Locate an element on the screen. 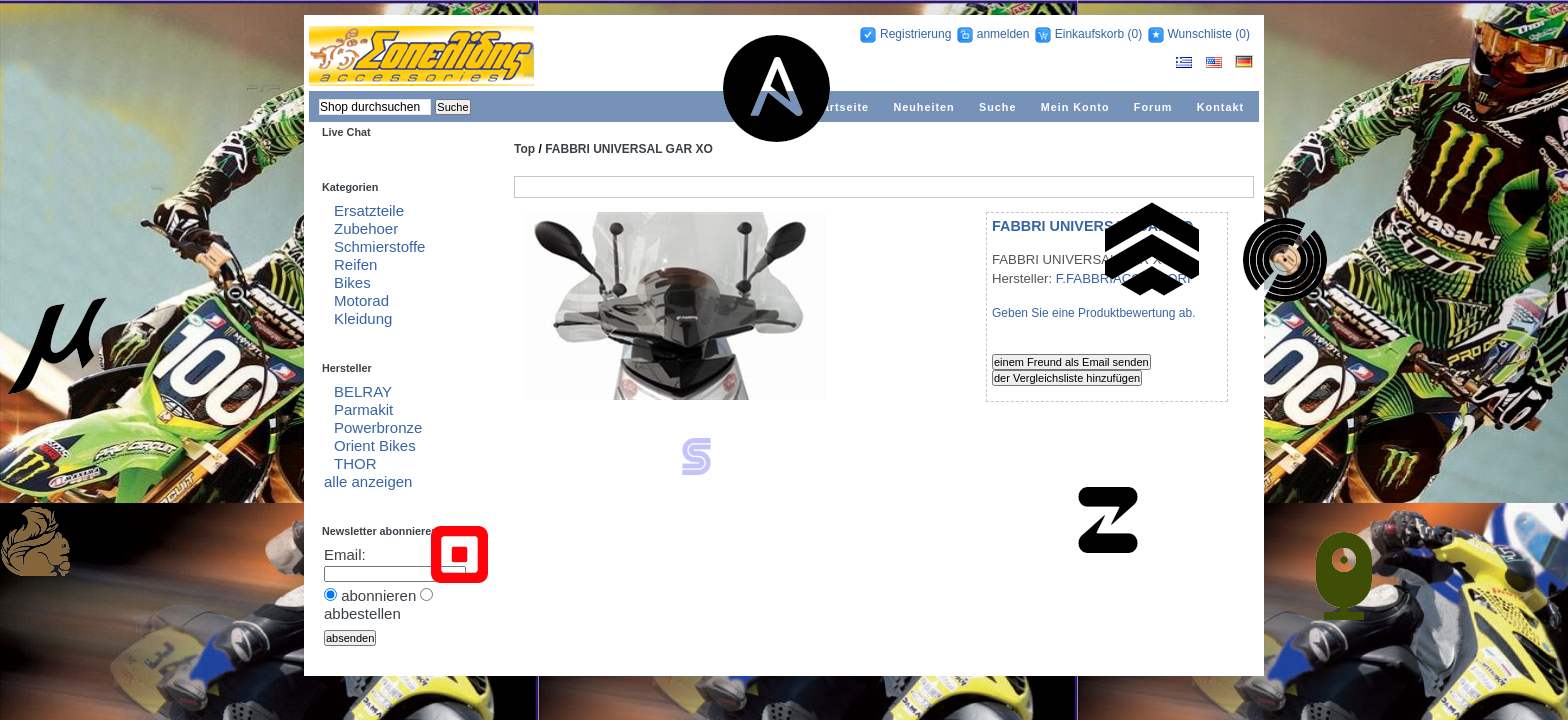 Image resolution: width=1568 pixels, height=720 pixels. apache flink logo is located at coordinates (35, 541).